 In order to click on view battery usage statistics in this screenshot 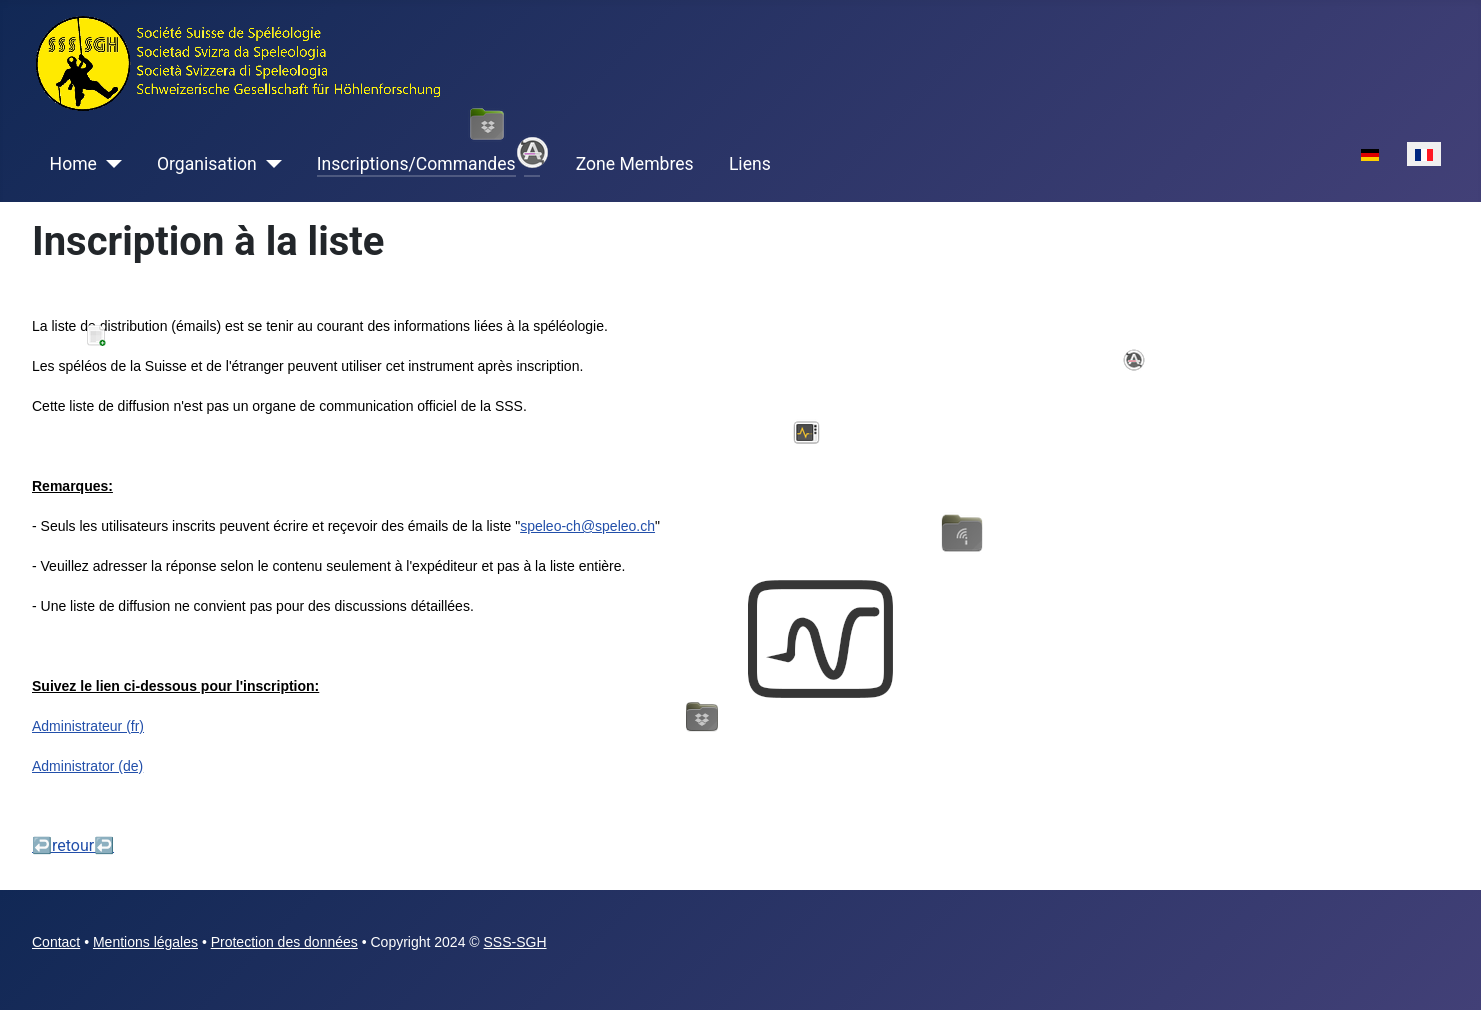, I will do `click(820, 634)`.